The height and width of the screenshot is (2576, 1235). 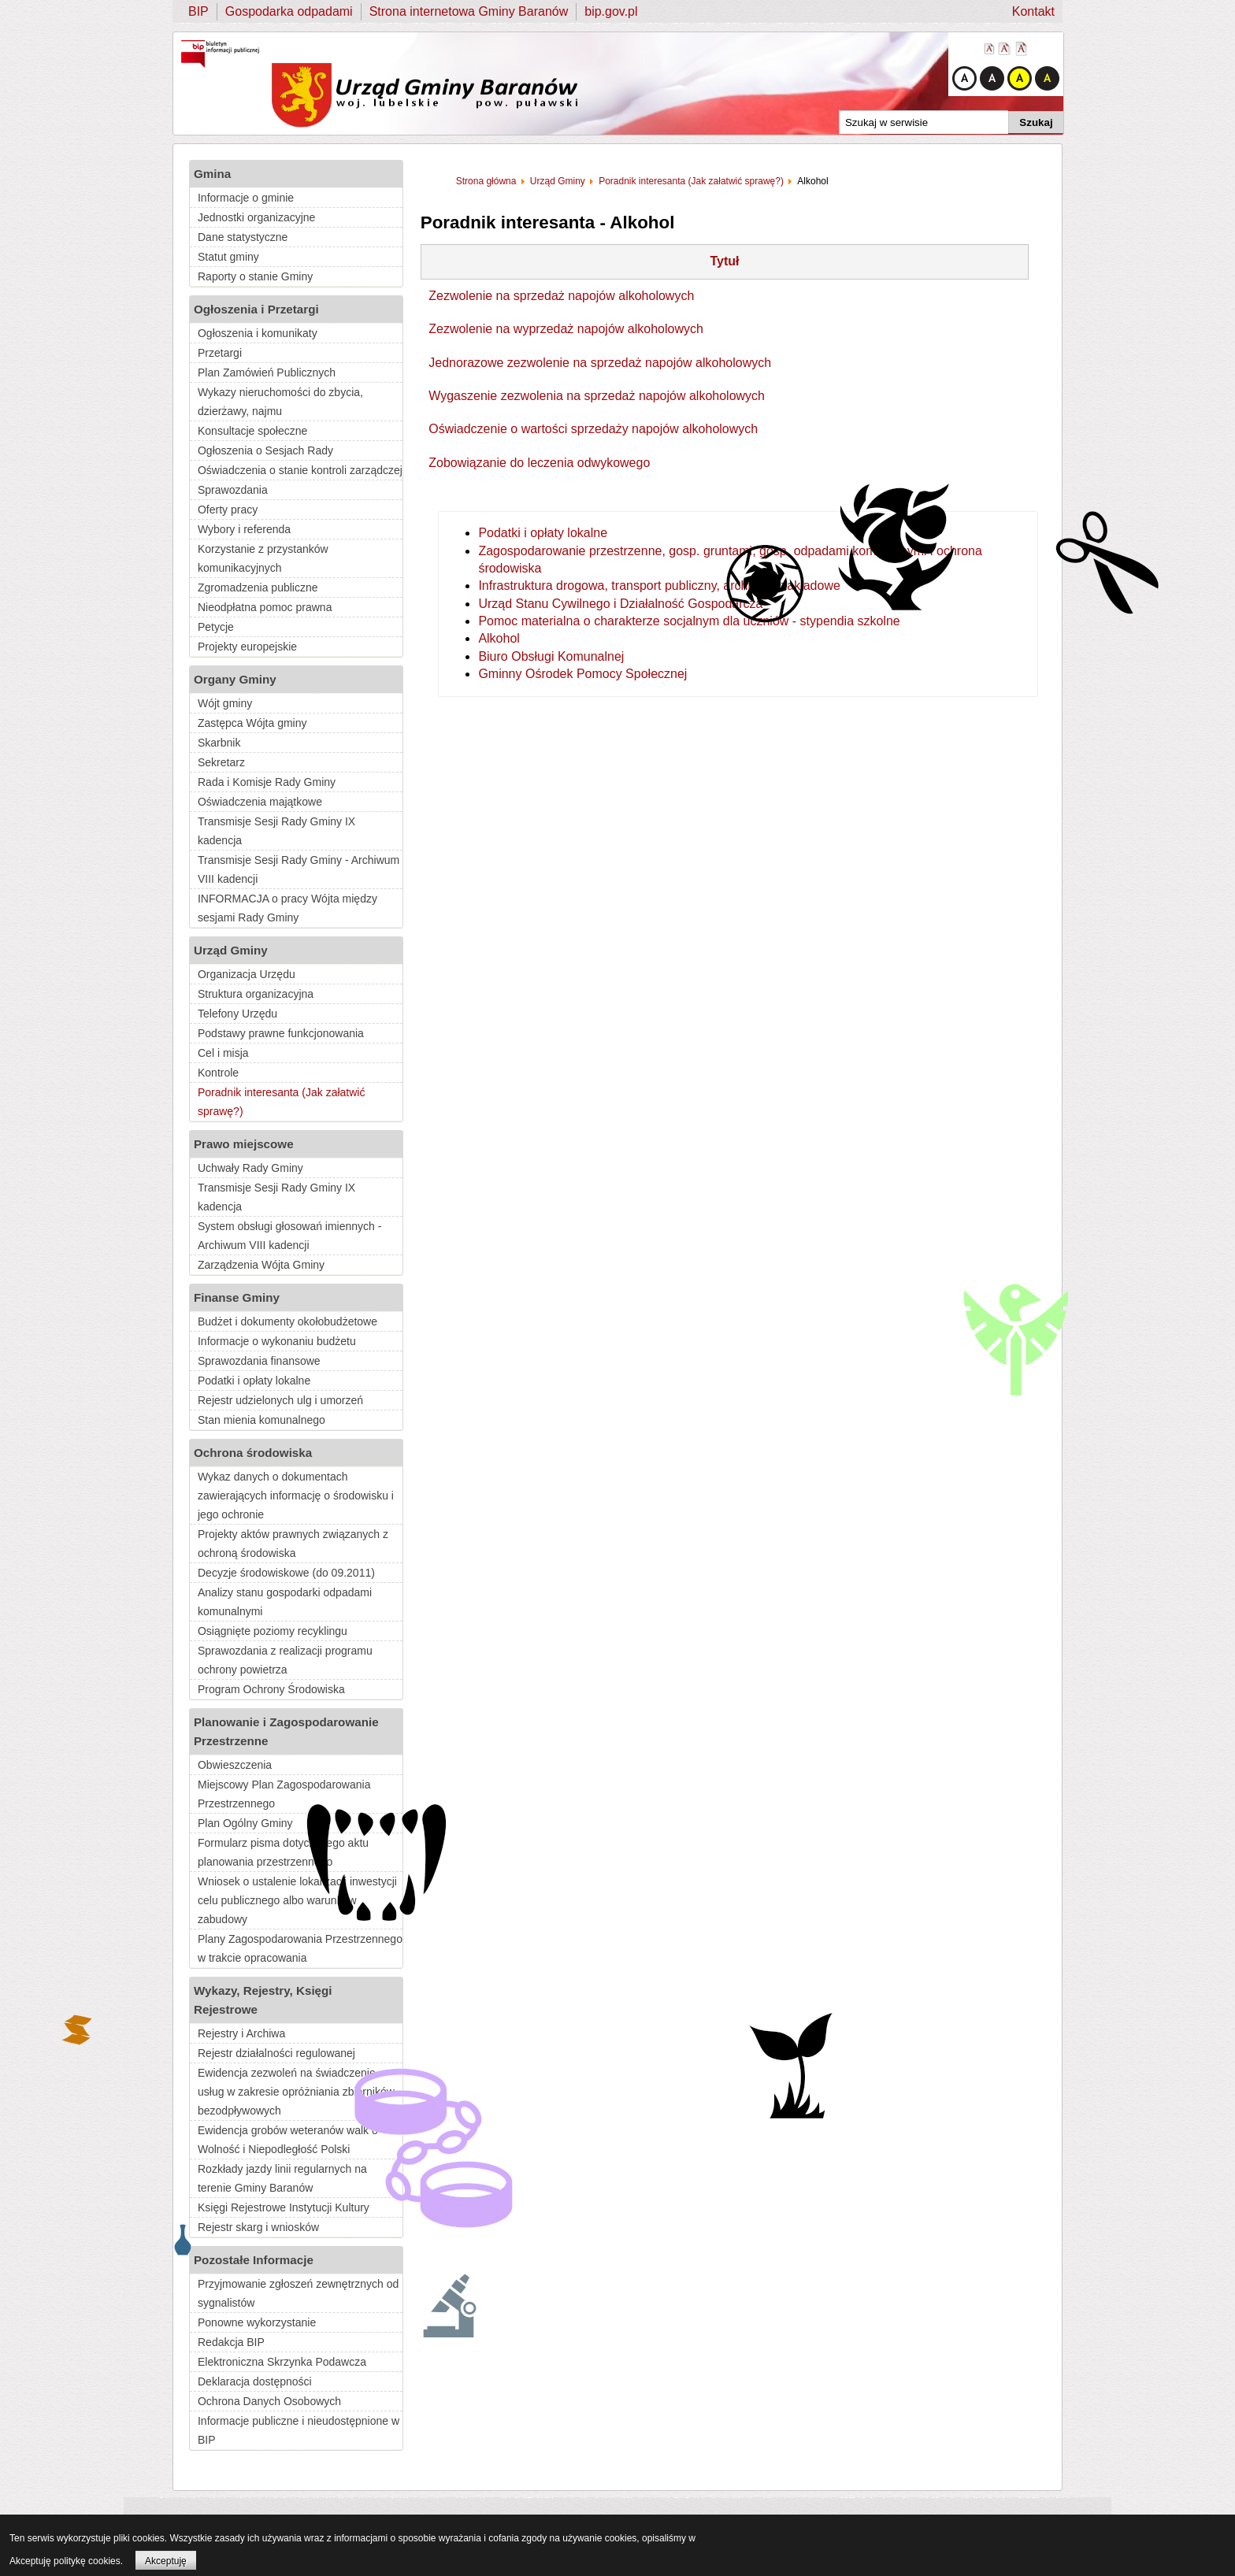 I want to click on select vampire or monster character type, so click(x=376, y=1863).